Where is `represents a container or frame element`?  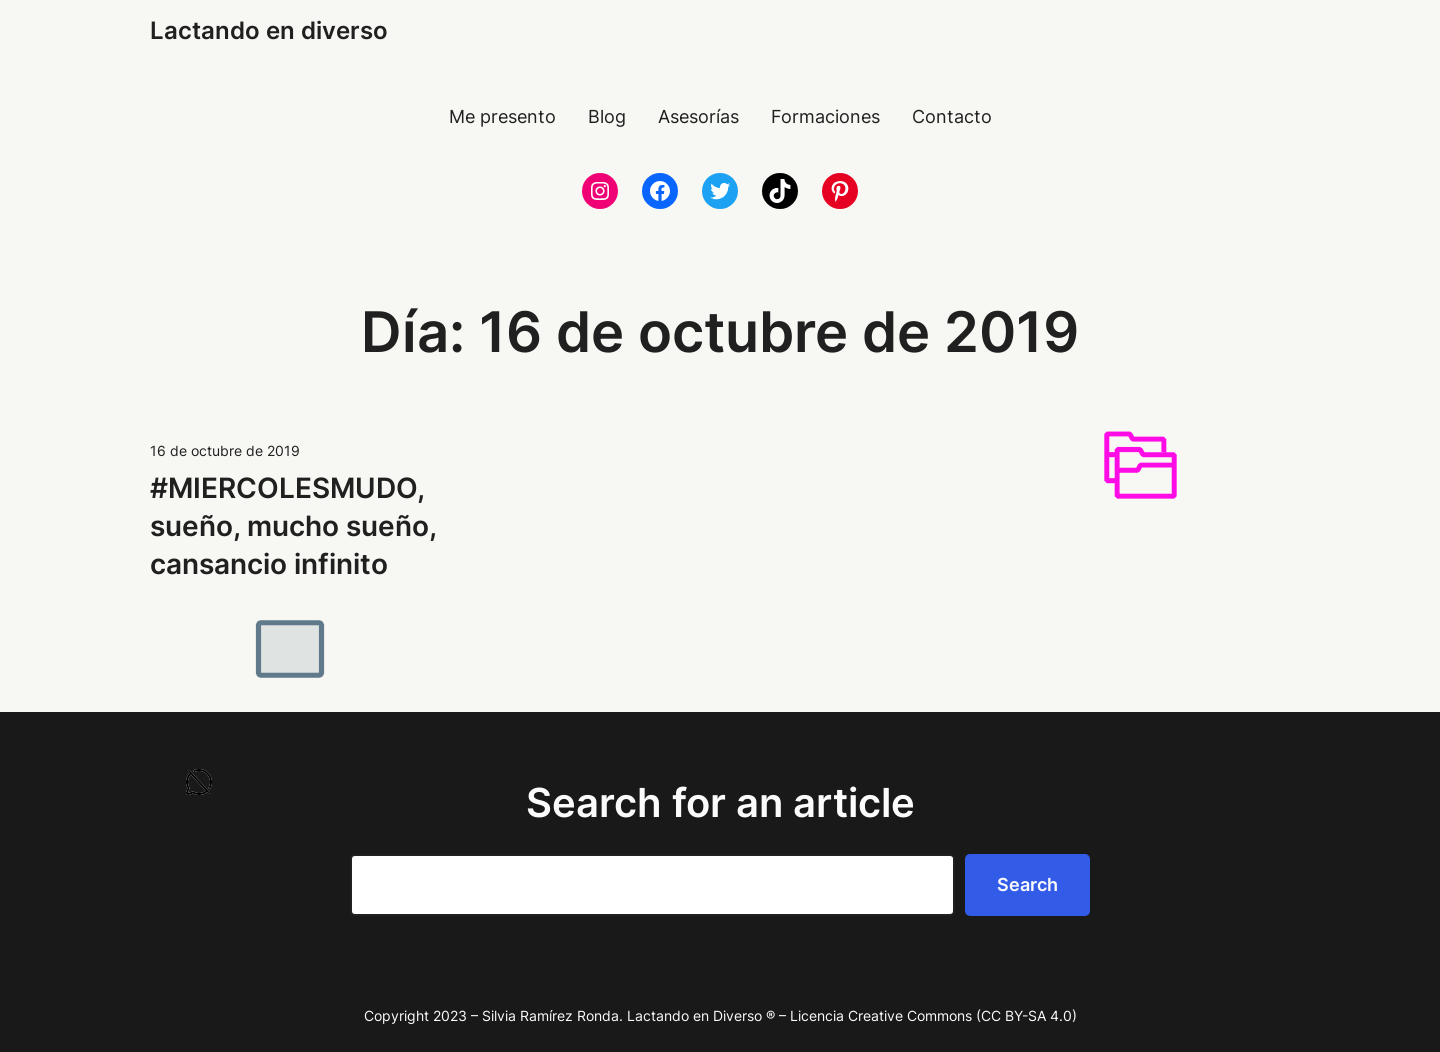
represents a container or frame element is located at coordinates (290, 649).